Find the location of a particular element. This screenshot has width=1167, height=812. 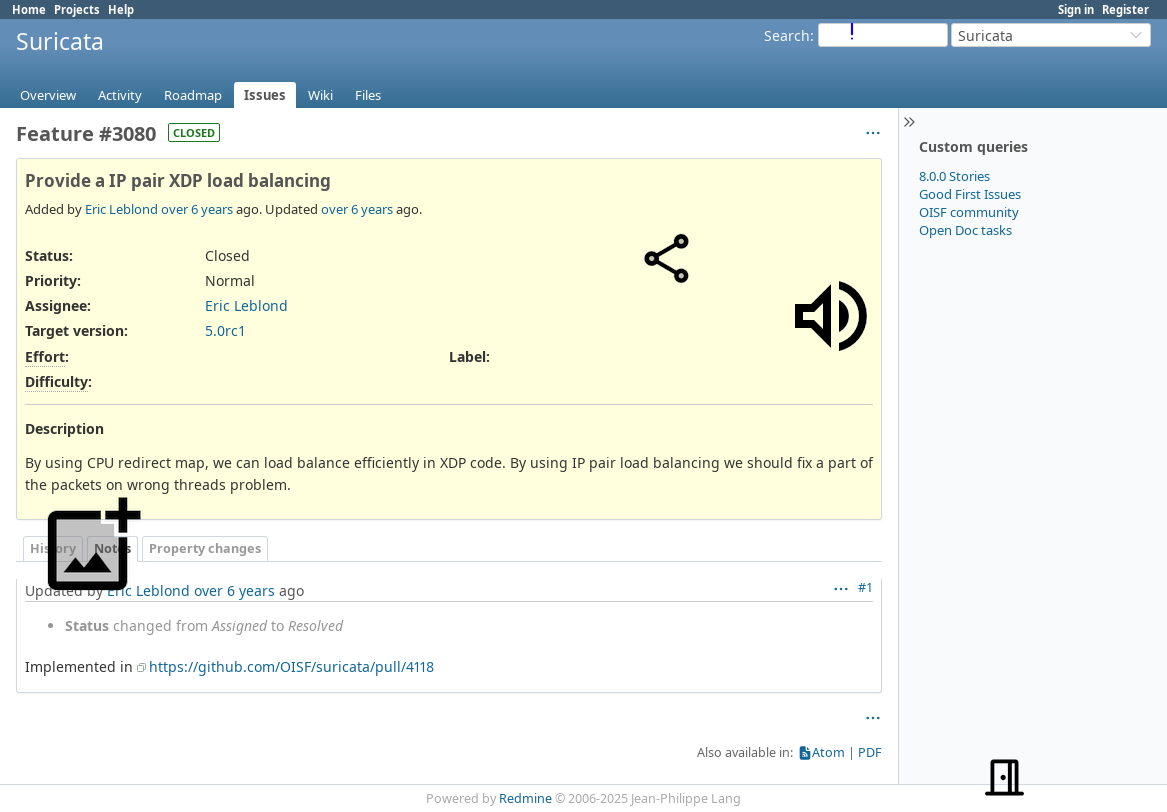

indicates a warning or alert requiring attention is located at coordinates (852, 31).